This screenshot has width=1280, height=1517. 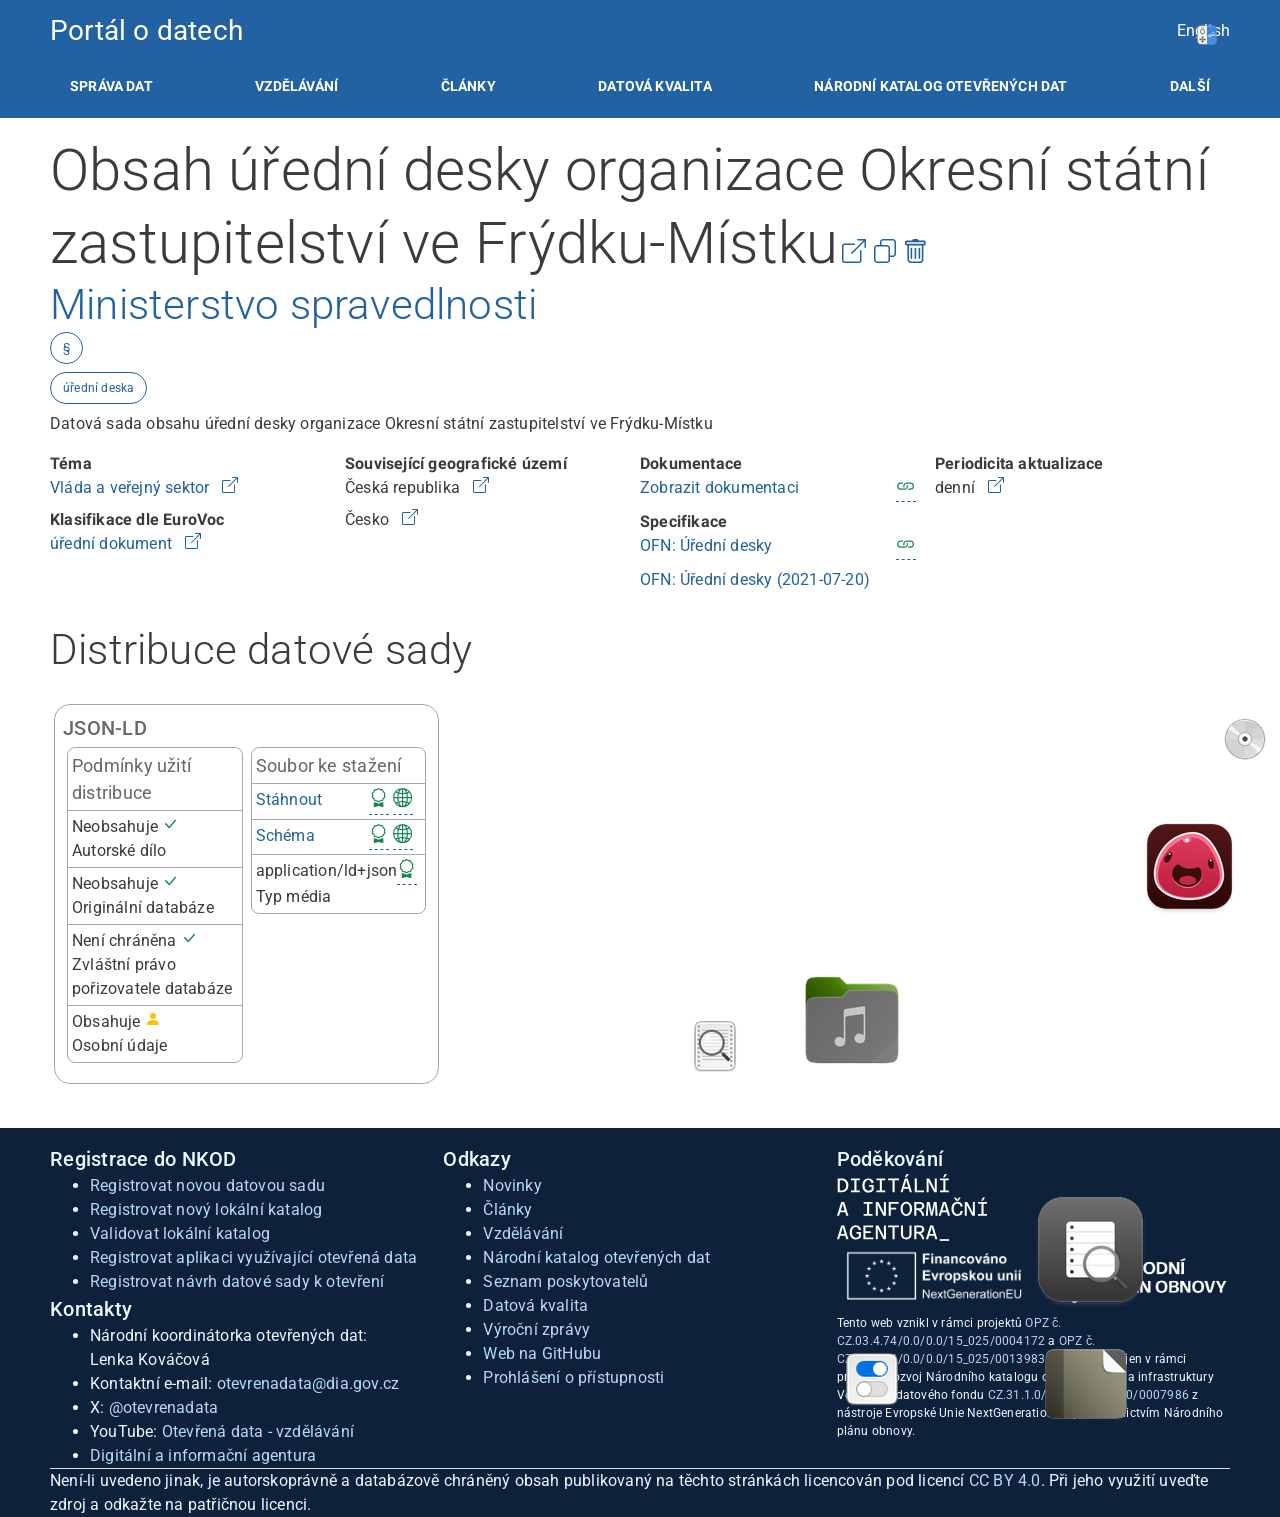 I want to click on access DVD-RW drive or disc, so click(x=1245, y=739).